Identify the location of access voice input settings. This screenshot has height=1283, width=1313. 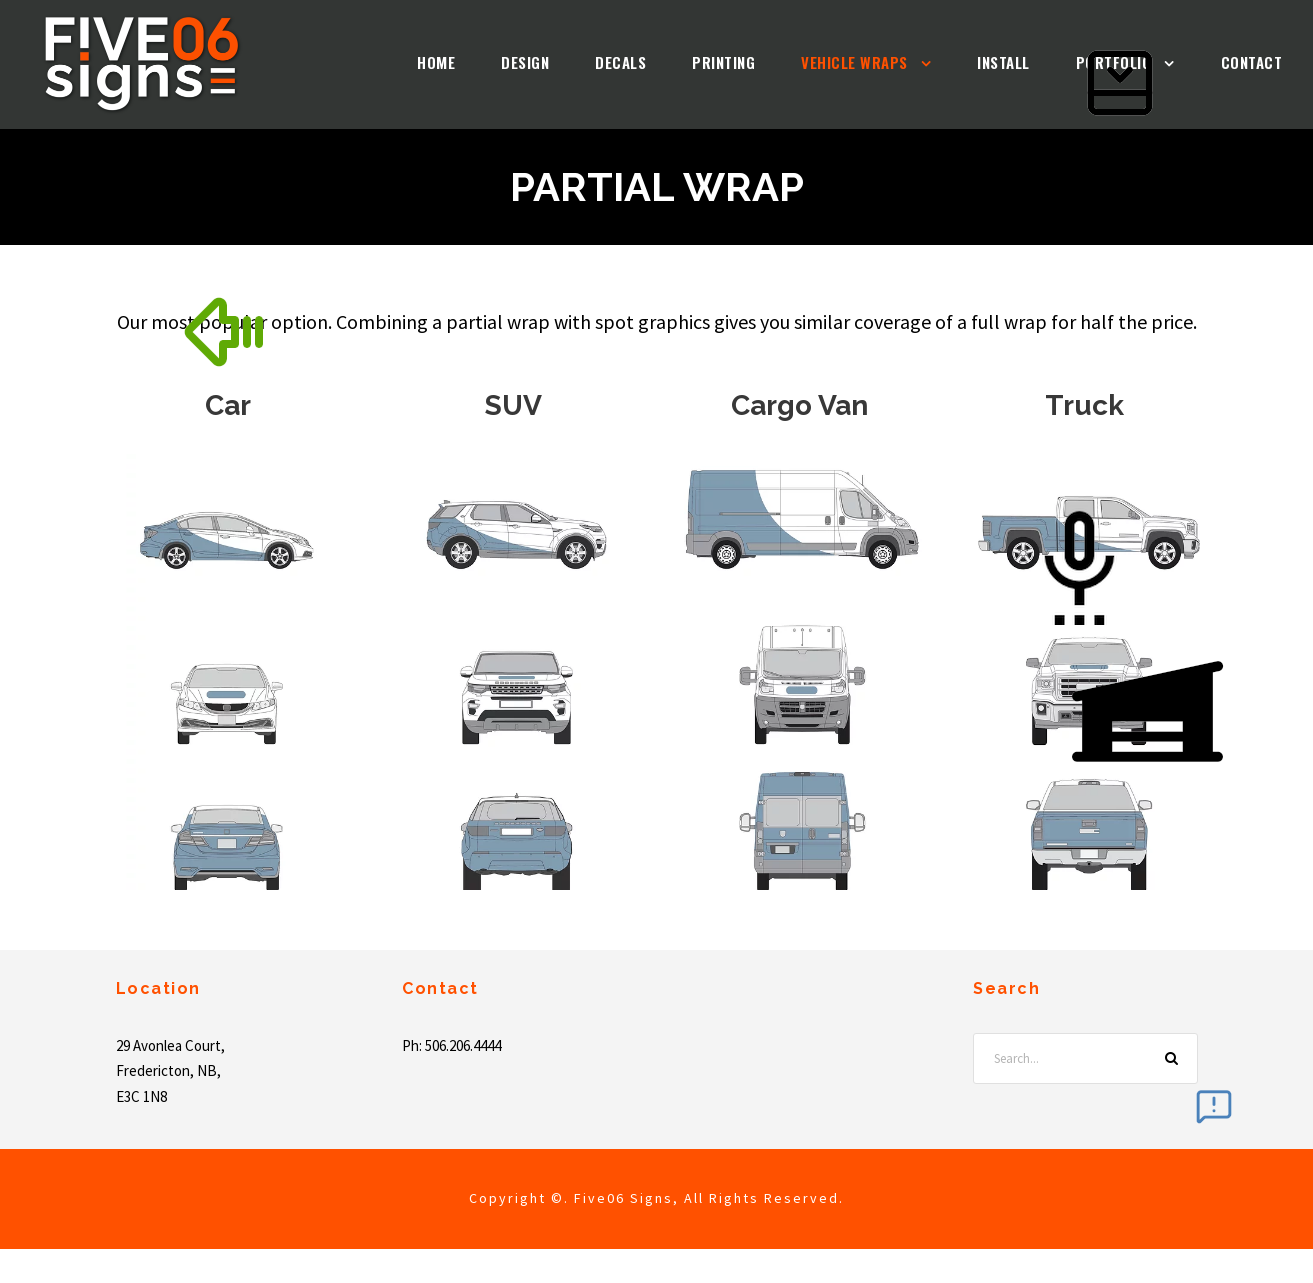
(1079, 565).